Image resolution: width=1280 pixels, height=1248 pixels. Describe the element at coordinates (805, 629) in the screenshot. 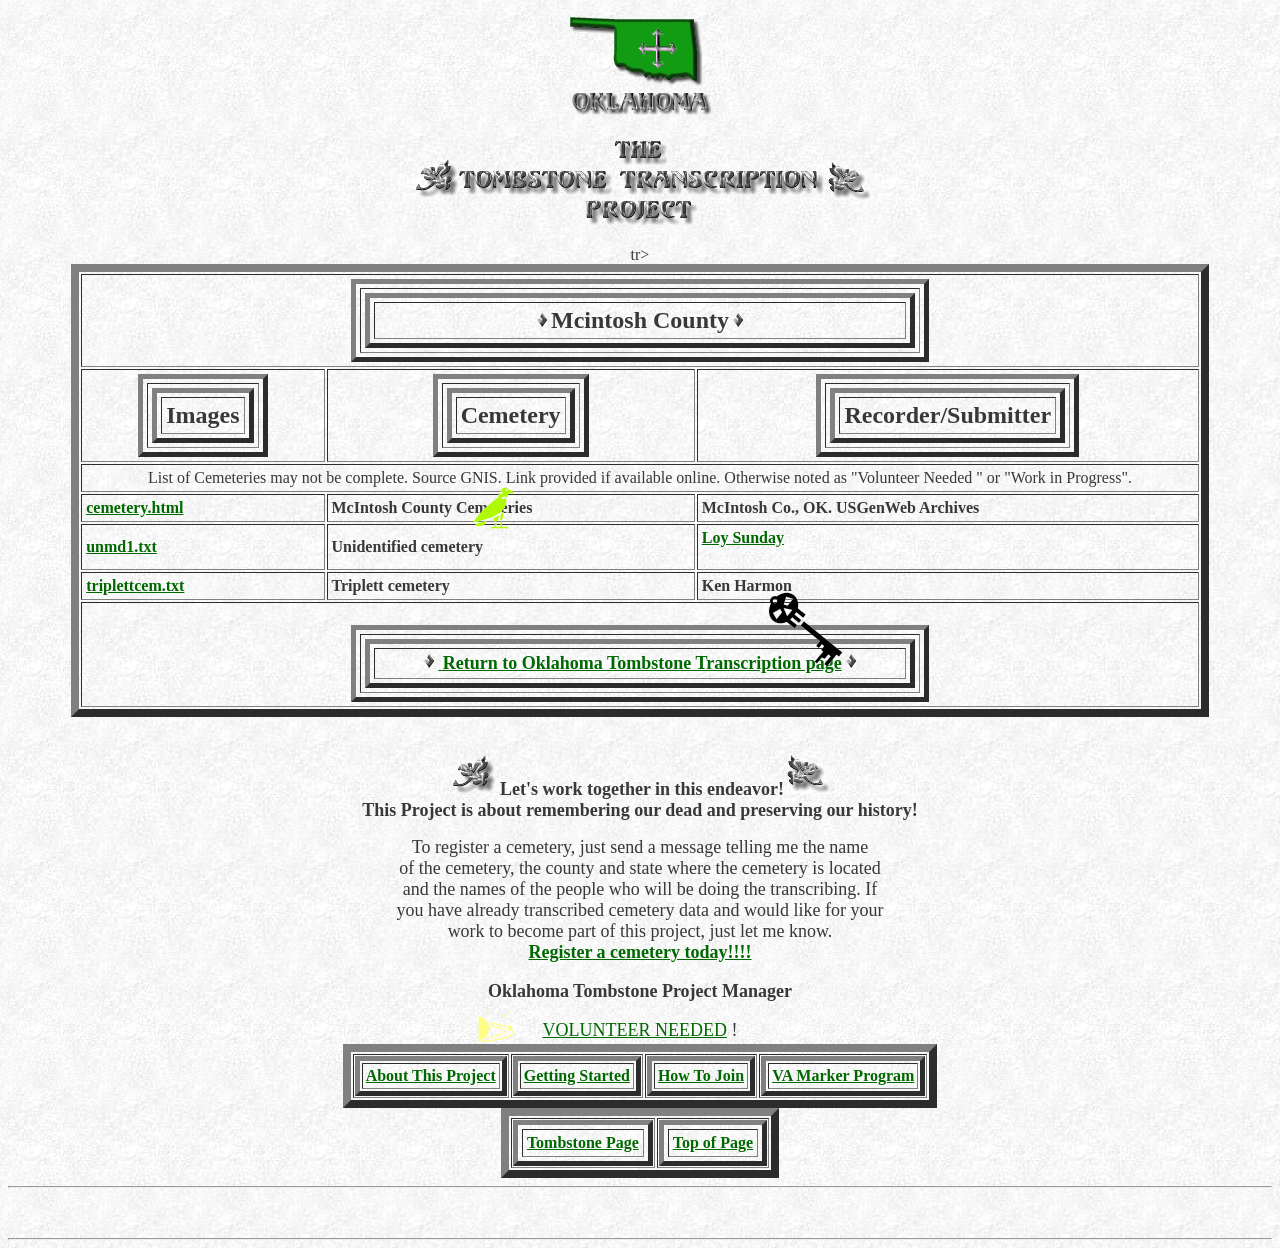

I see `access master or admin permissions` at that location.